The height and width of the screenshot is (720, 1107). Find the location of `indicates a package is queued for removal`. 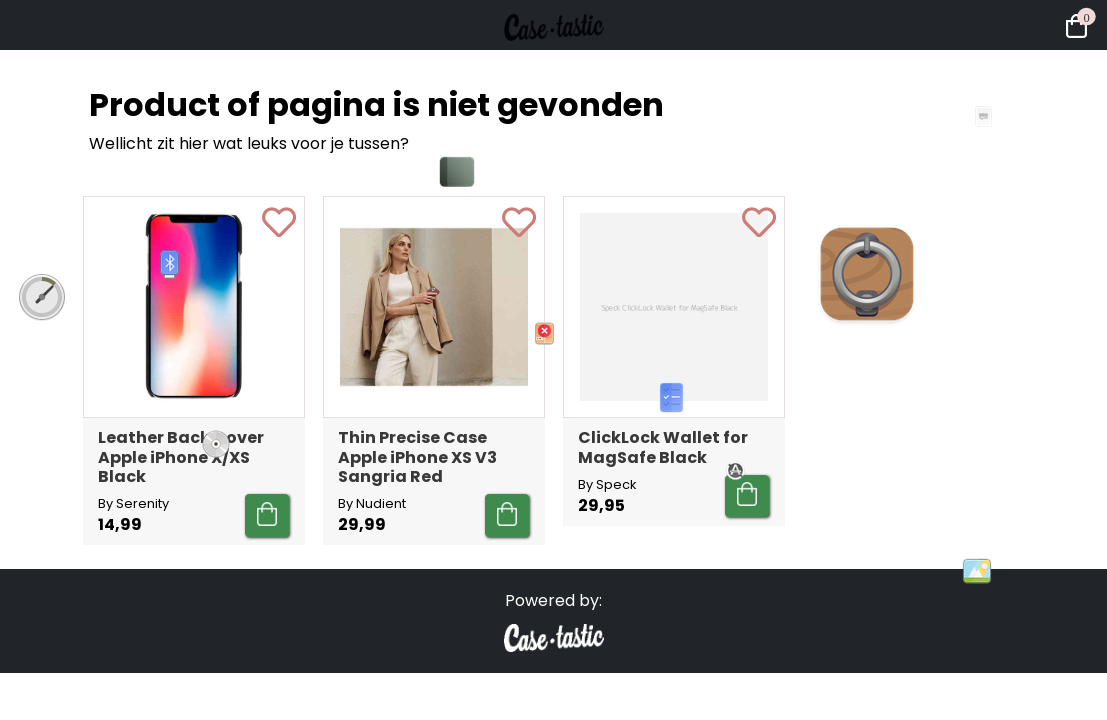

indicates a package is queued for removal is located at coordinates (544, 333).